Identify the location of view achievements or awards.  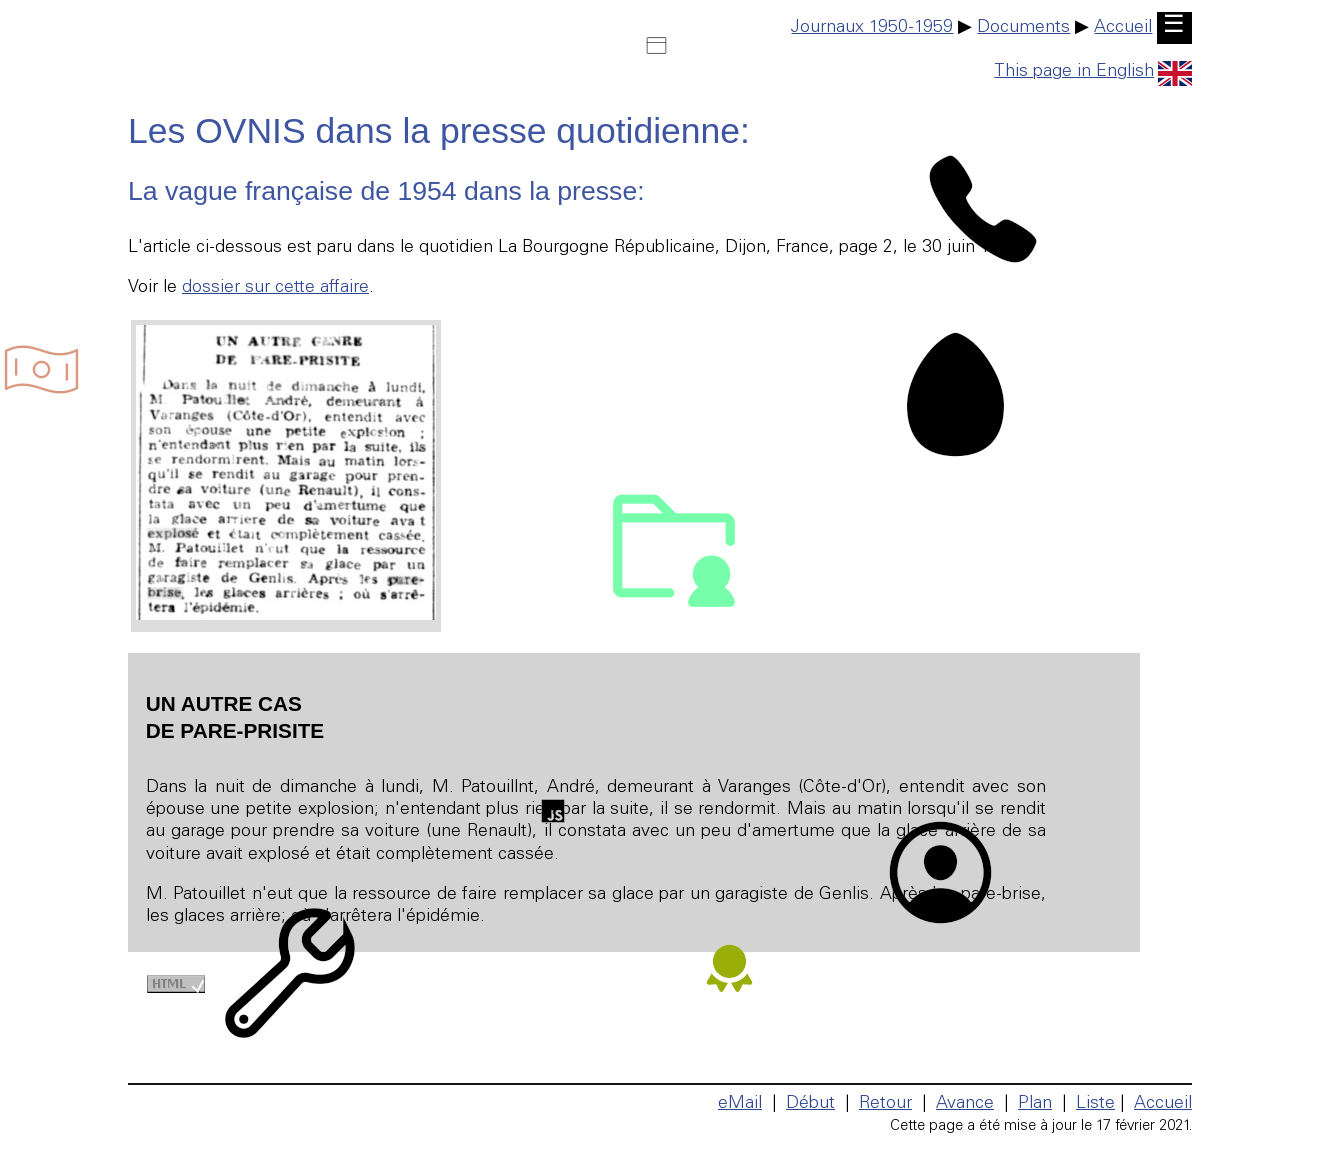
(729, 968).